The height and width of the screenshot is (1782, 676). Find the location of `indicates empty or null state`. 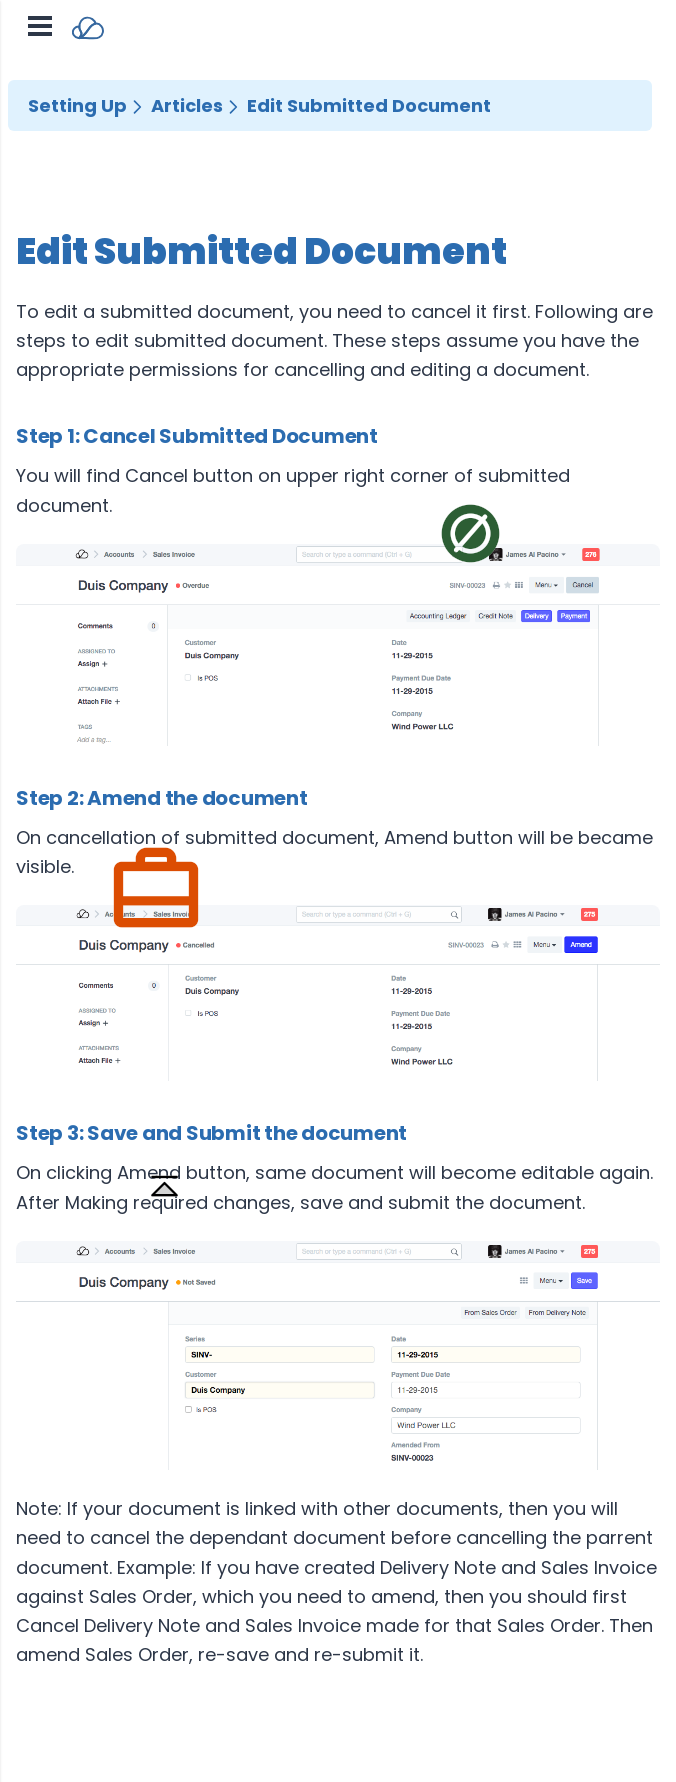

indicates empty or null state is located at coordinates (470, 533).